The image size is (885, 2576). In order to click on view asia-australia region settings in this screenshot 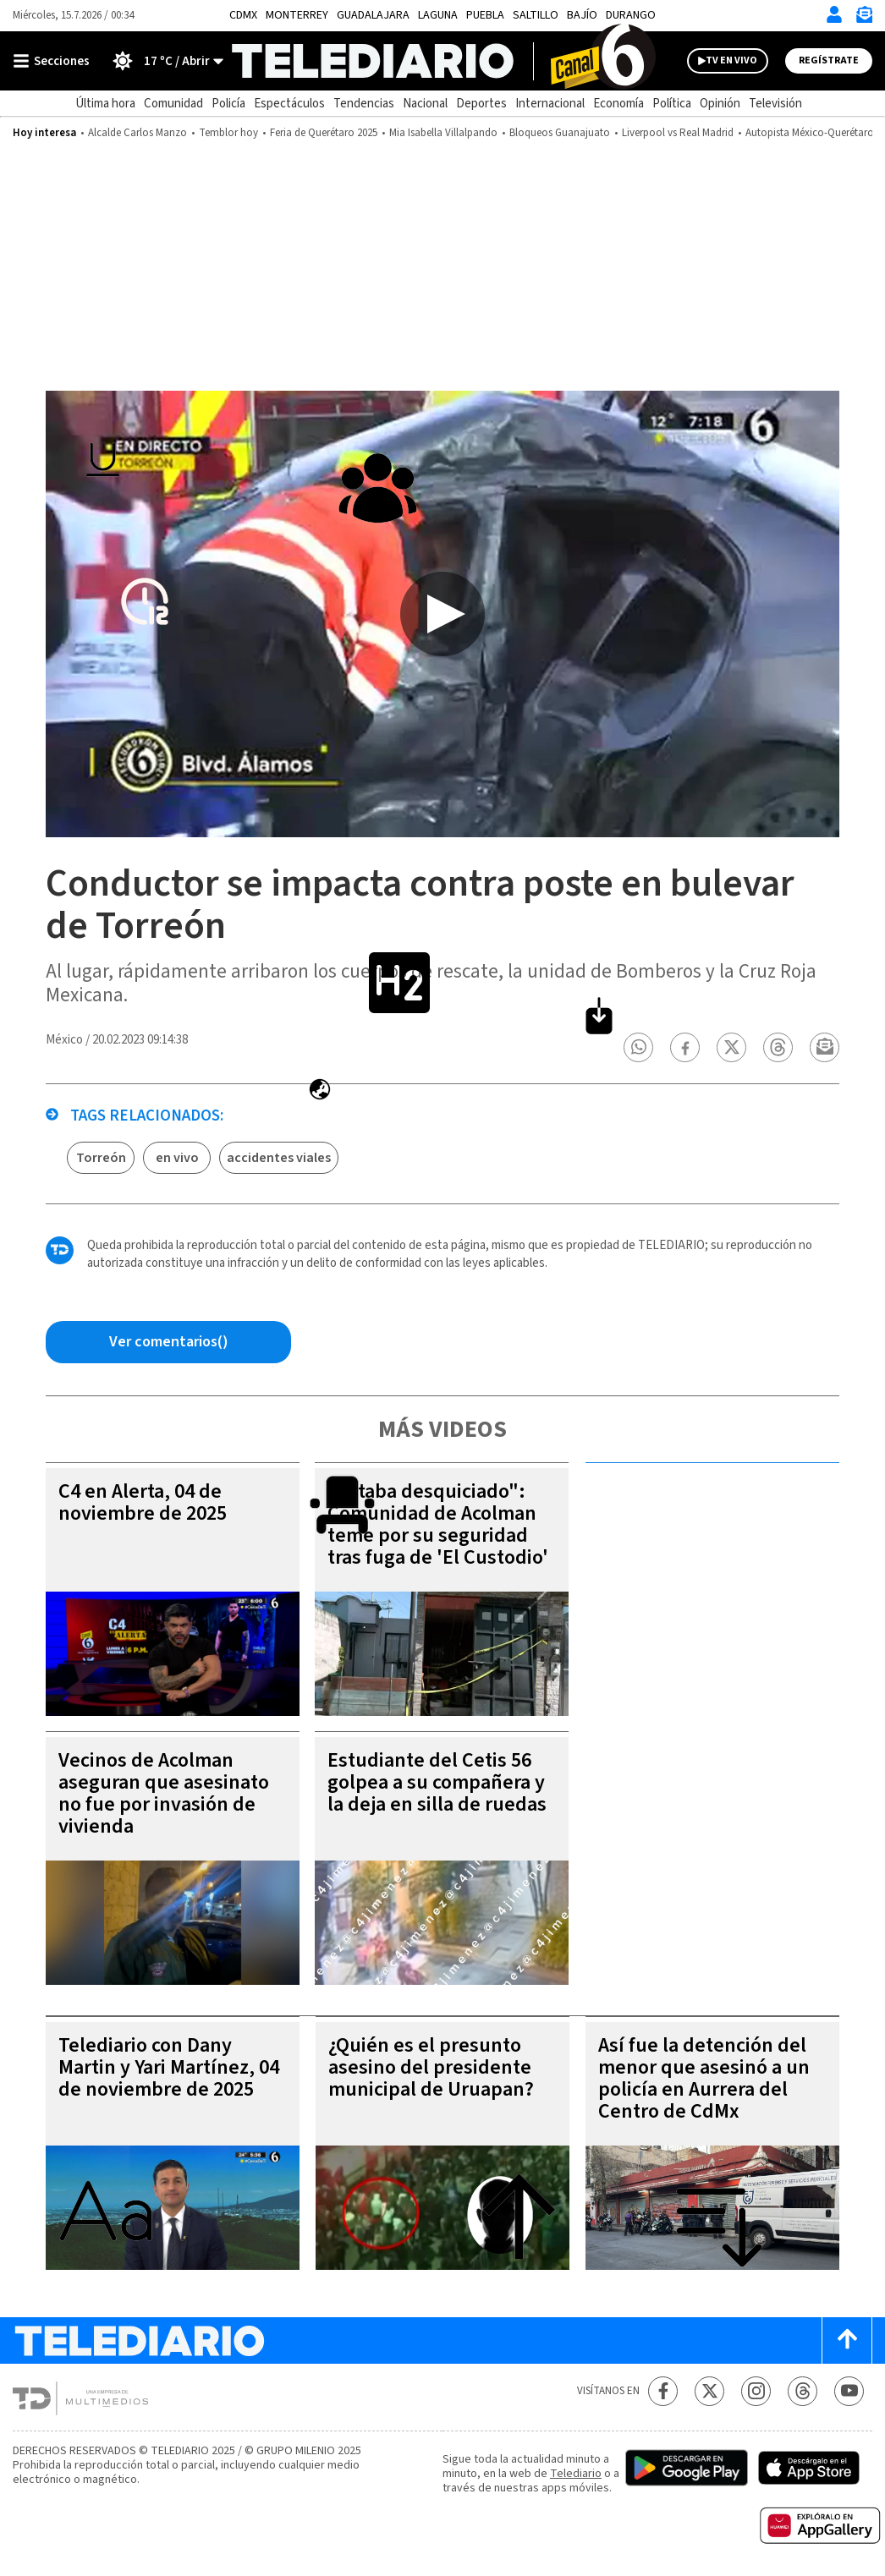, I will do `click(320, 1089)`.